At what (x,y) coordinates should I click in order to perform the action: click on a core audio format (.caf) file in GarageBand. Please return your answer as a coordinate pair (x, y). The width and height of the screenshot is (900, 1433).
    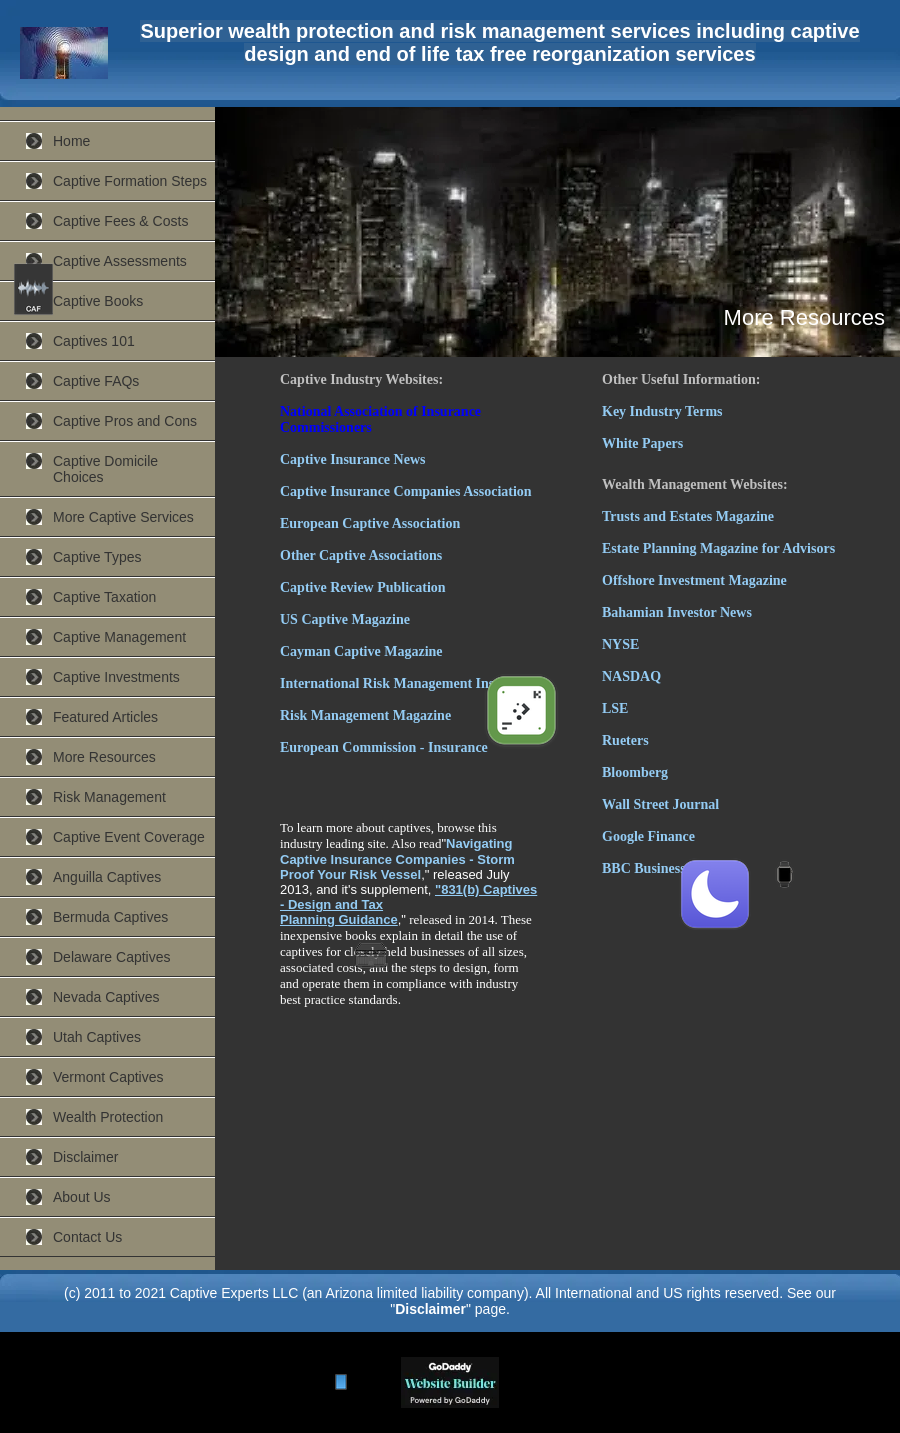
    Looking at the image, I should click on (33, 290).